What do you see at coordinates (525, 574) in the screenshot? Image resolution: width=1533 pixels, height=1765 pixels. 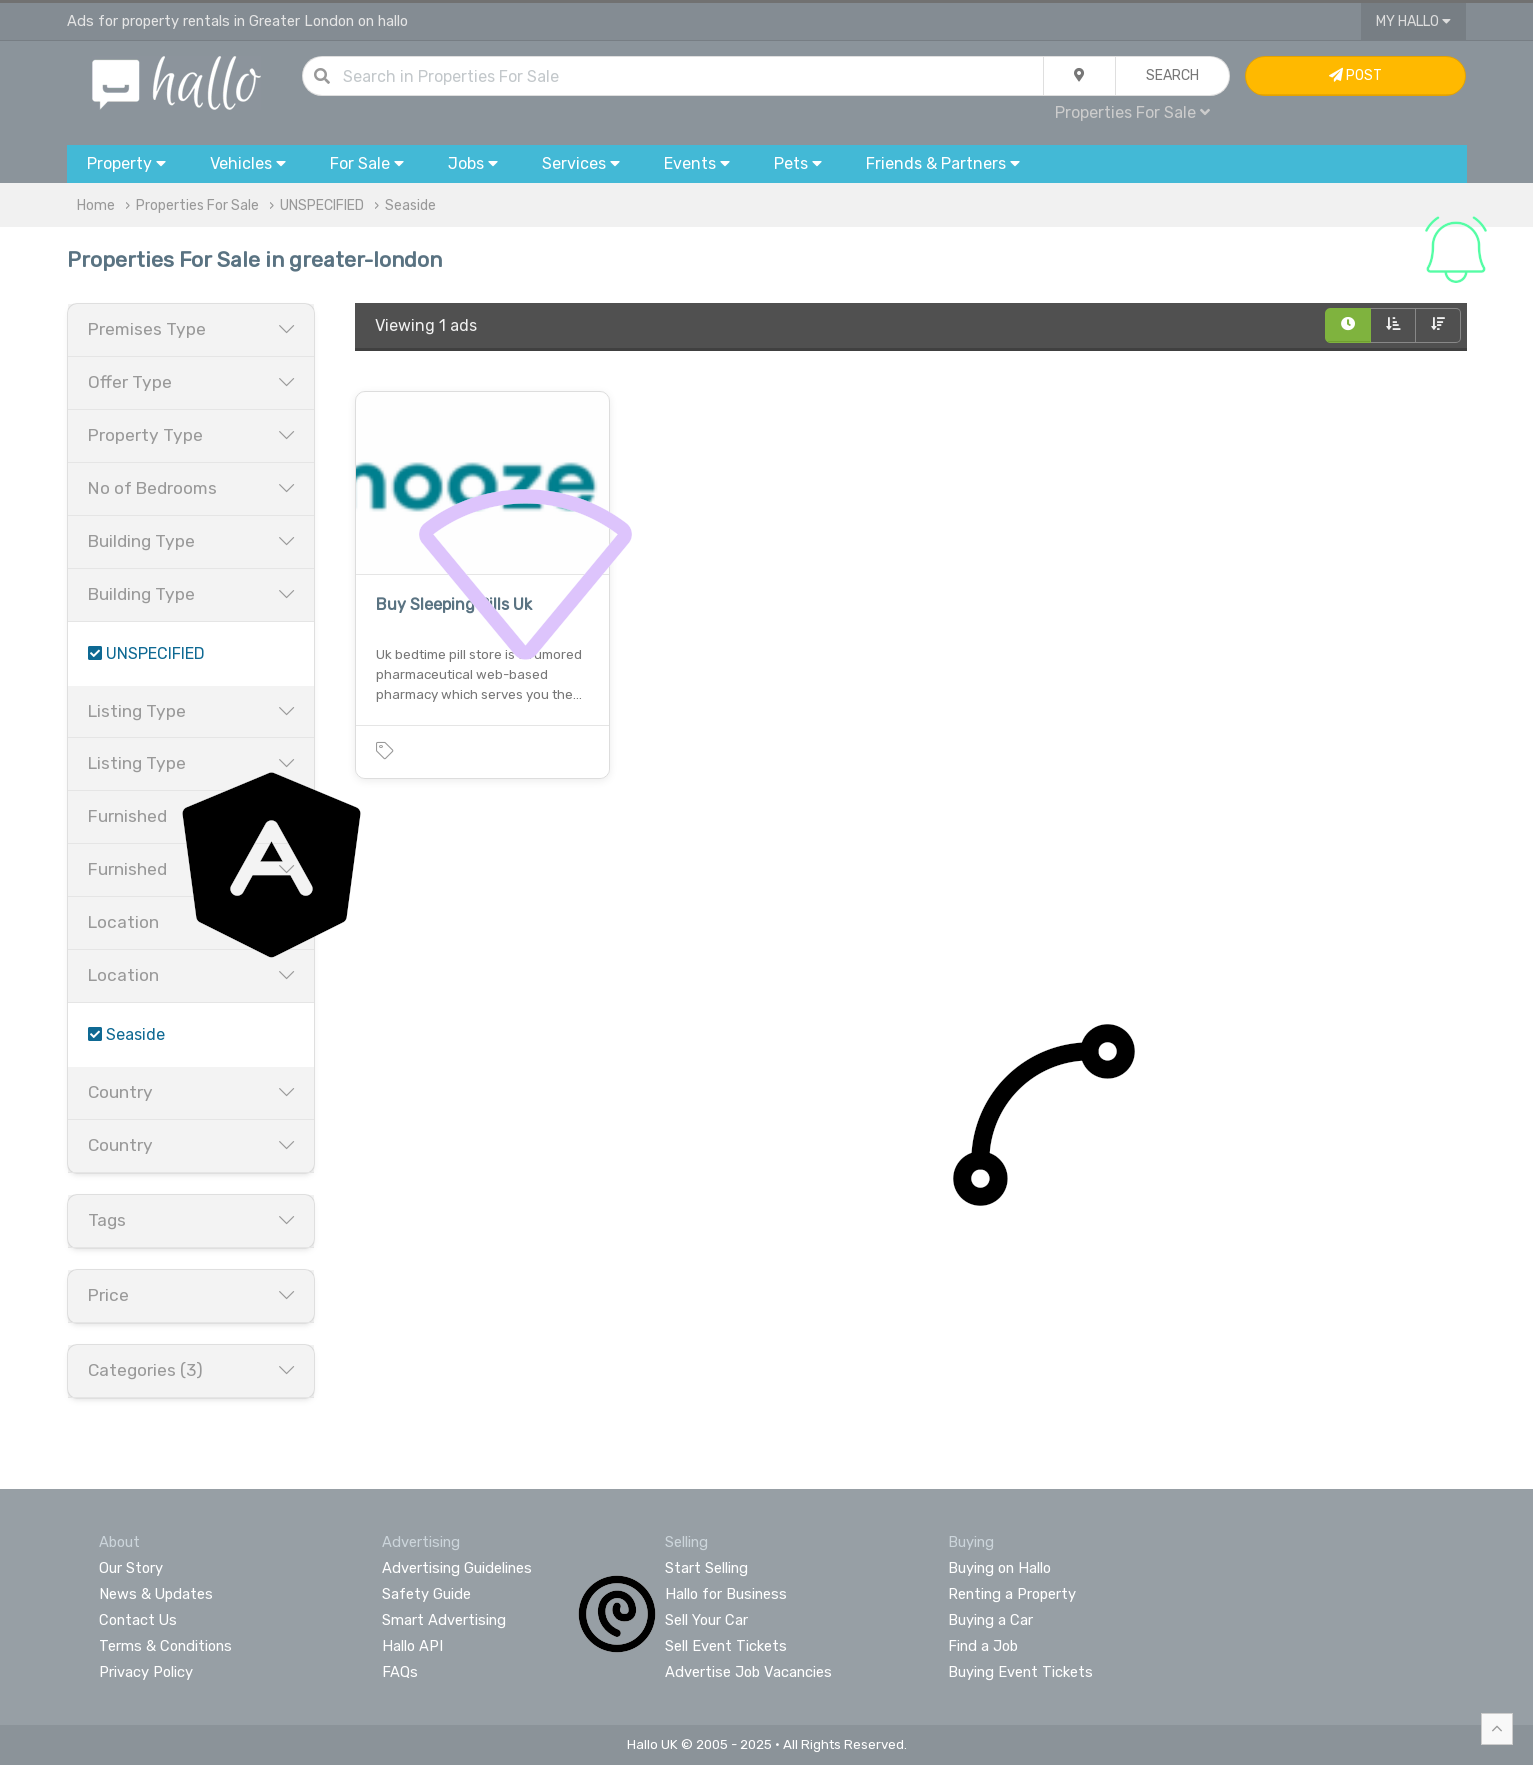 I see `no wifi connection available` at bounding box center [525, 574].